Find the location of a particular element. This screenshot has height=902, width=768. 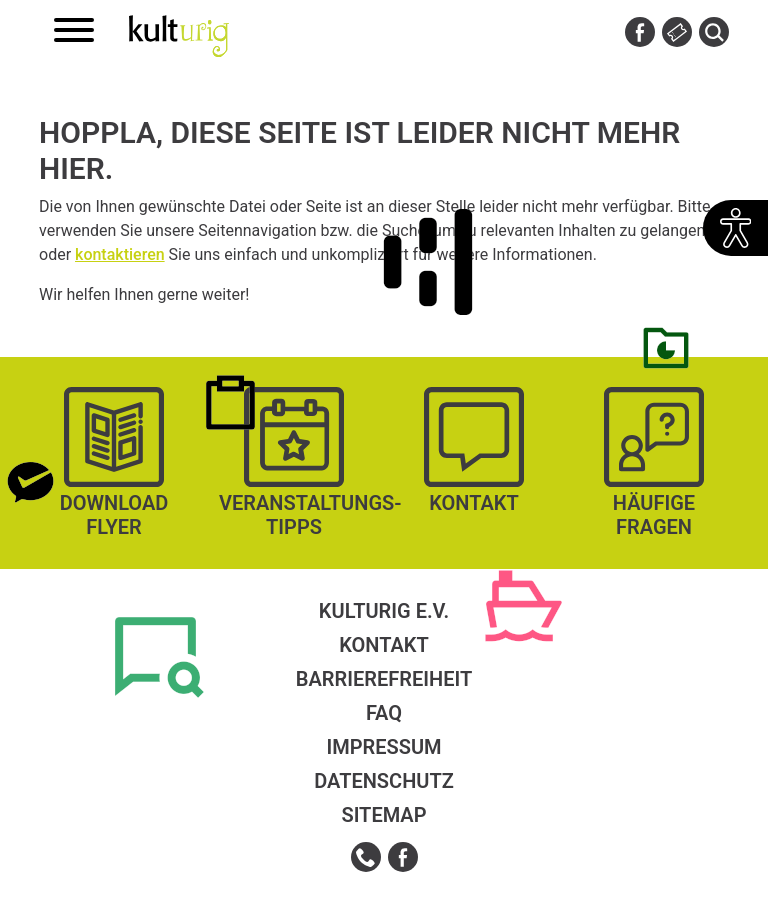

access analytics or reports folder is located at coordinates (666, 348).